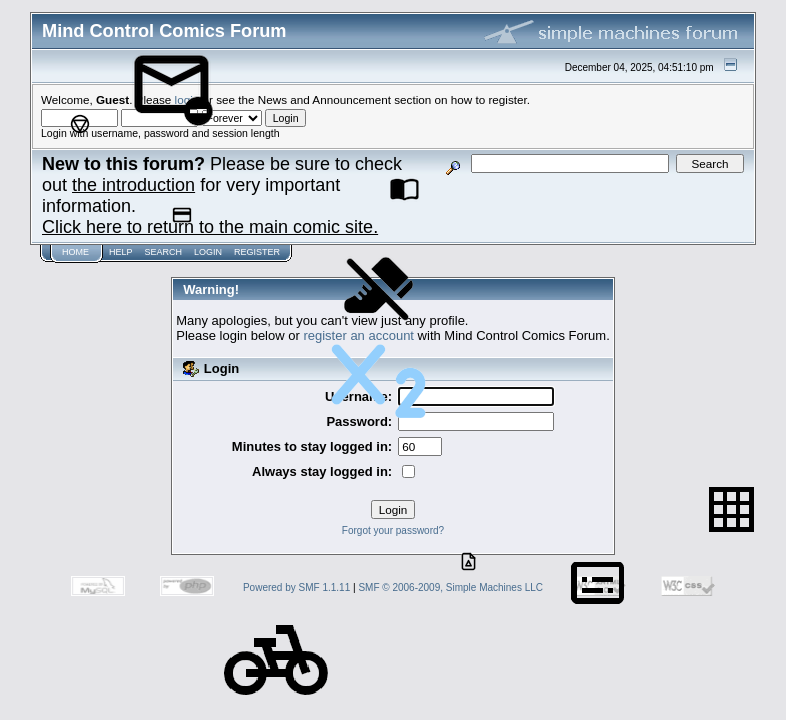 This screenshot has height=720, width=786. What do you see at coordinates (182, 215) in the screenshot?
I see `access payment methods` at bounding box center [182, 215].